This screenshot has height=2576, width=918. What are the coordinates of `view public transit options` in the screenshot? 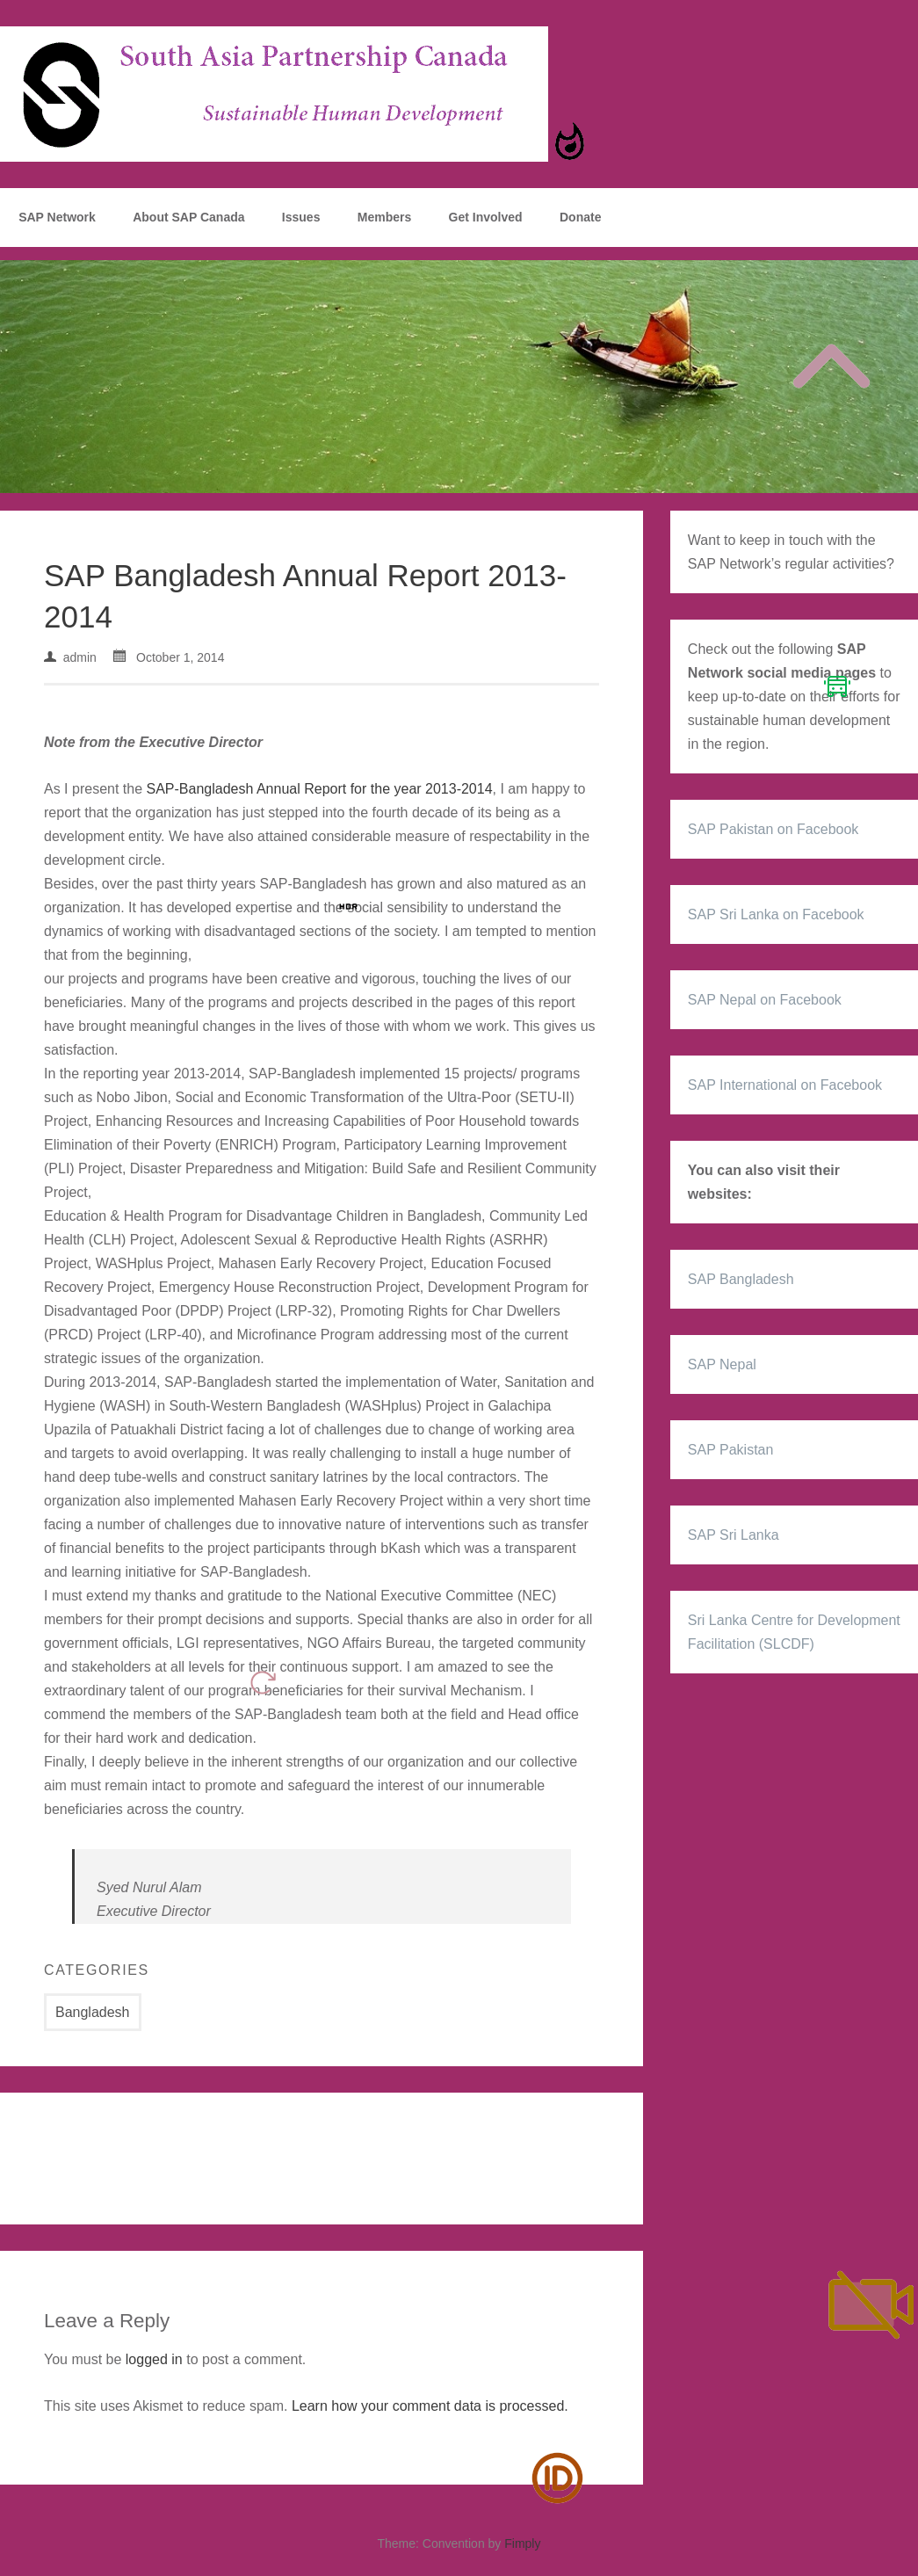 It's located at (837, 686).